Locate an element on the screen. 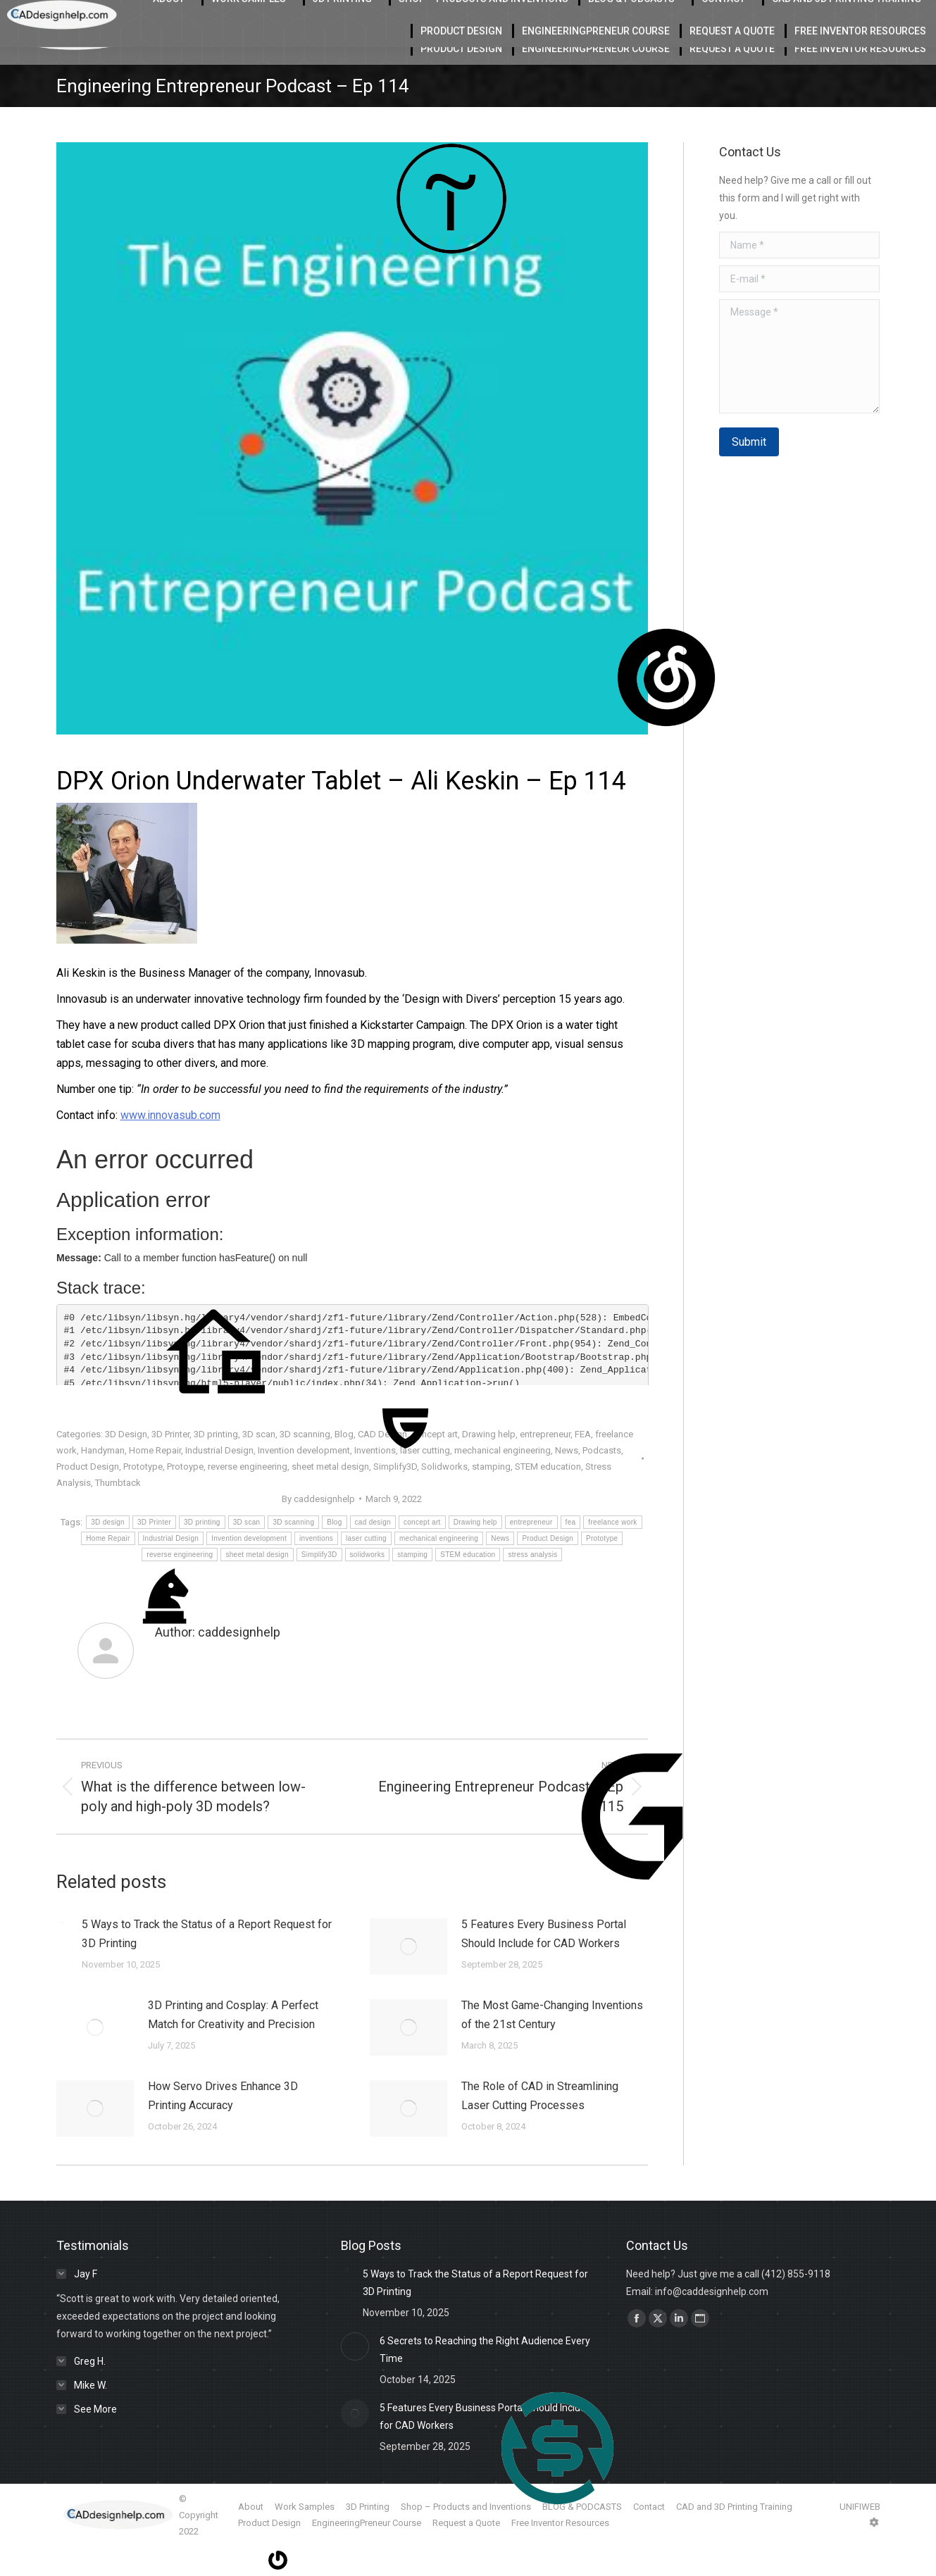 This screenshot has height=2576, width=936. currency exchange or conversion is located at coordinates (557, 2448).